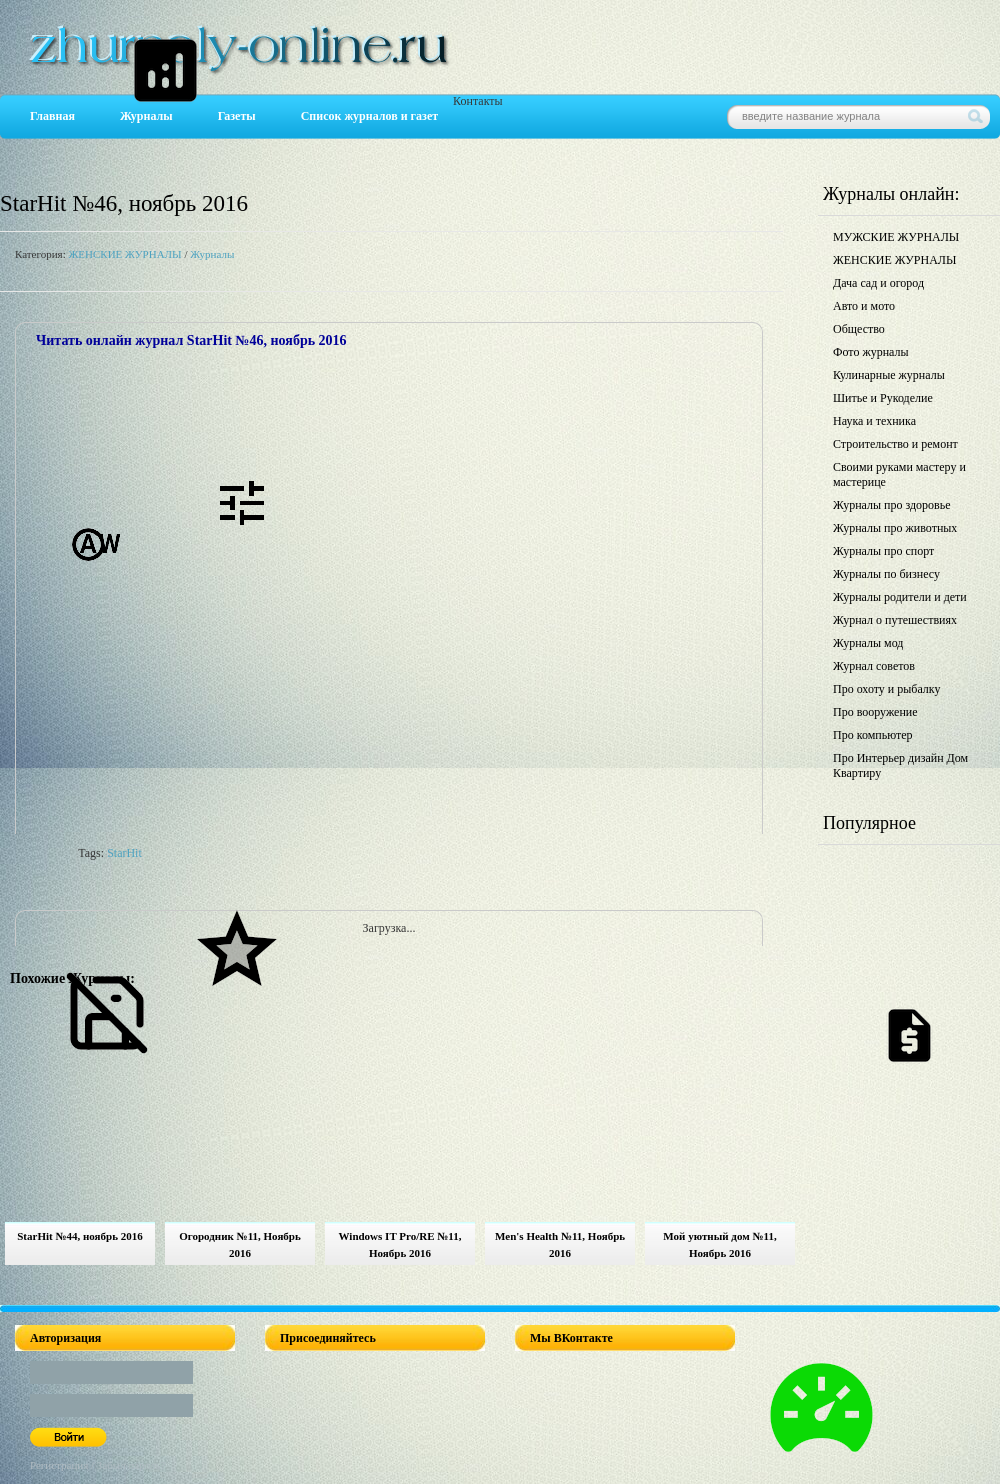 The height and width of the screenshot is (1484, 1000). What do you see at coordinates (821, 1407) in the screenshot?
I see `view performance metrics or speed` at bounding box center [821, 1407].